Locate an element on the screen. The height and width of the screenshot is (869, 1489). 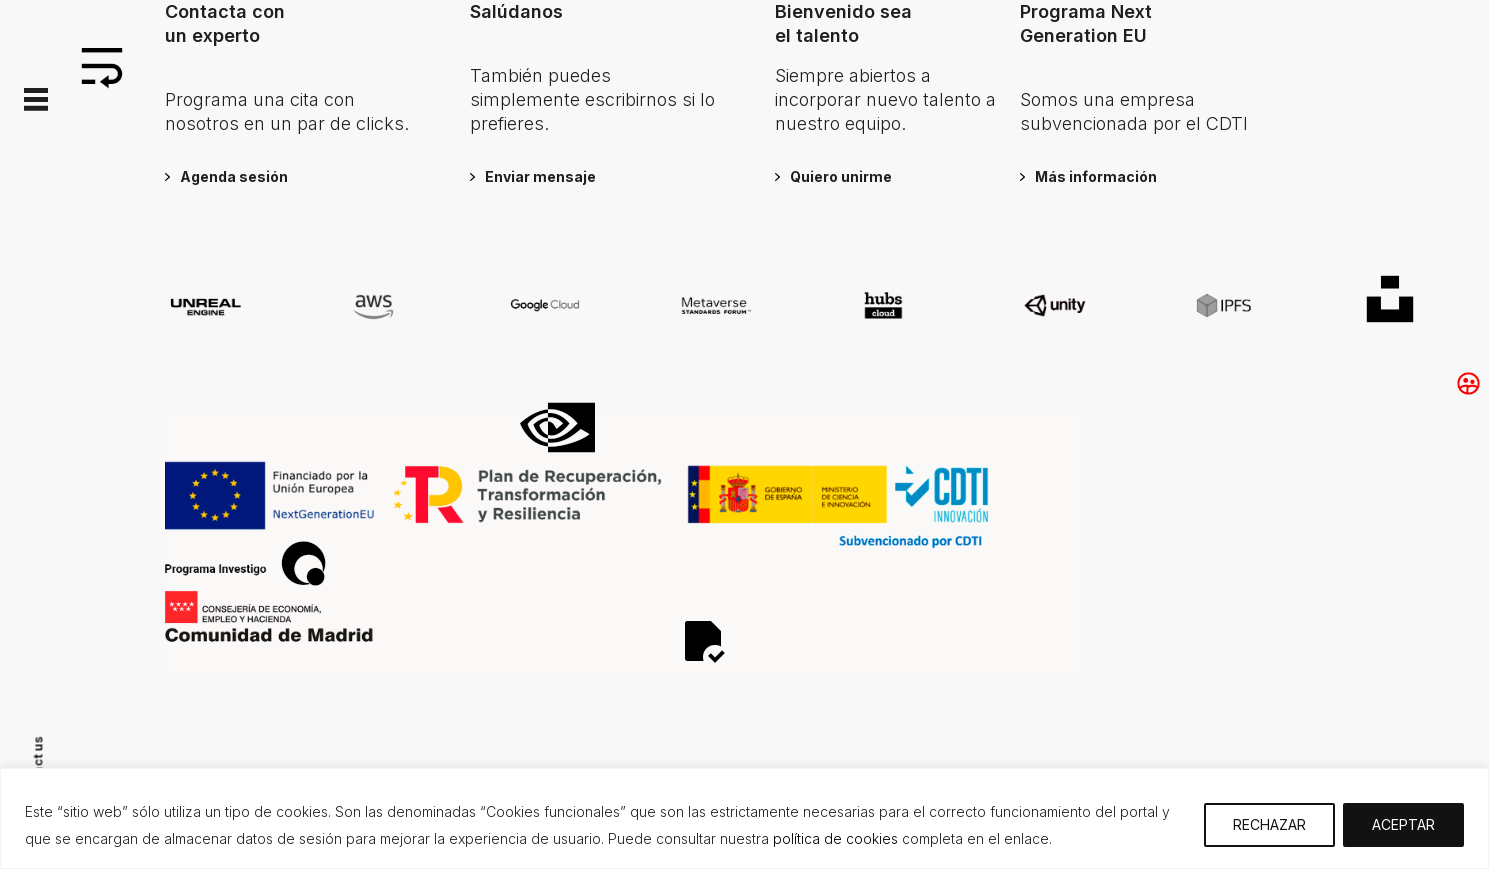
nvidia brand logo is located at coordinates (557, 427).